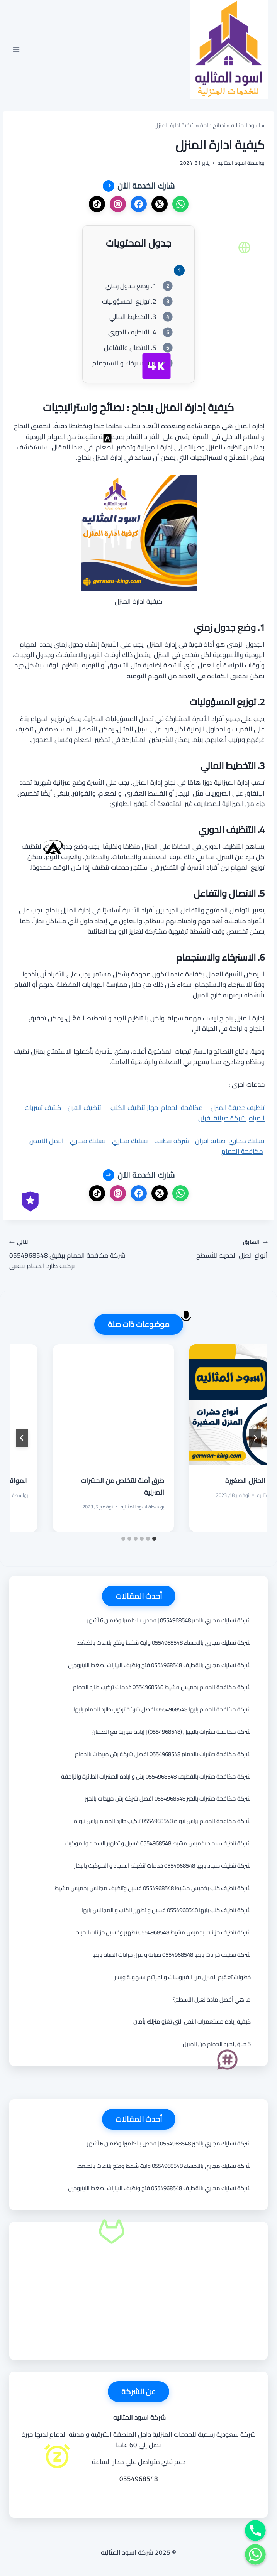 This screenshot has width=277, height=2576. What do you see at coordinates (244, 247) in the screenshot?
I see `switch to global or international settings` at bounding box center [244, 247].